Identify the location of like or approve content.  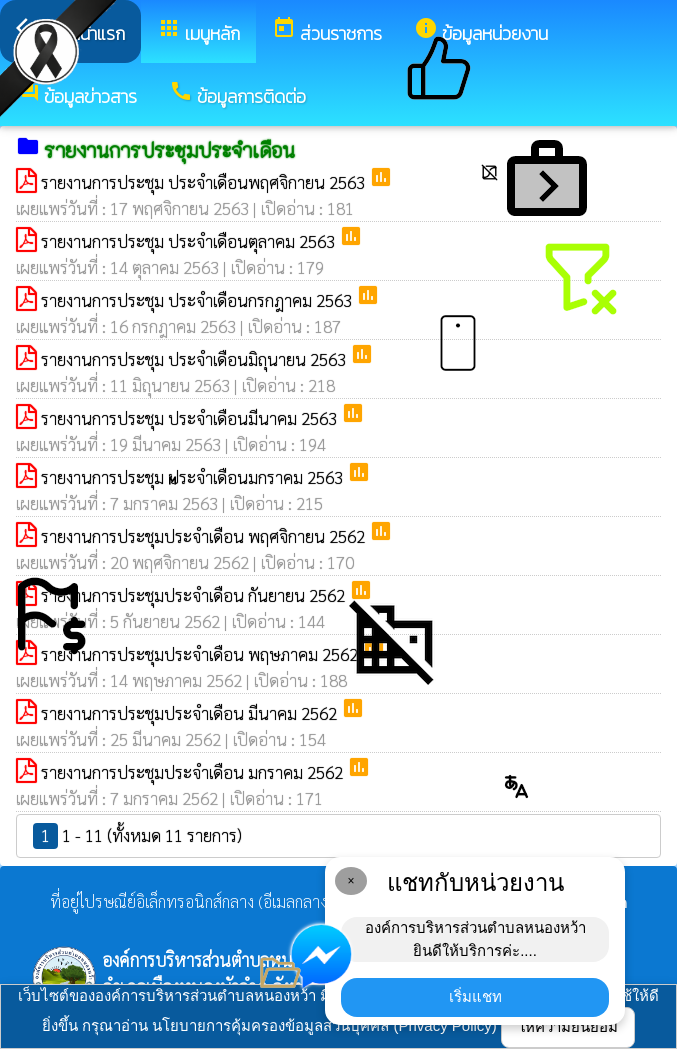
(439, 68).